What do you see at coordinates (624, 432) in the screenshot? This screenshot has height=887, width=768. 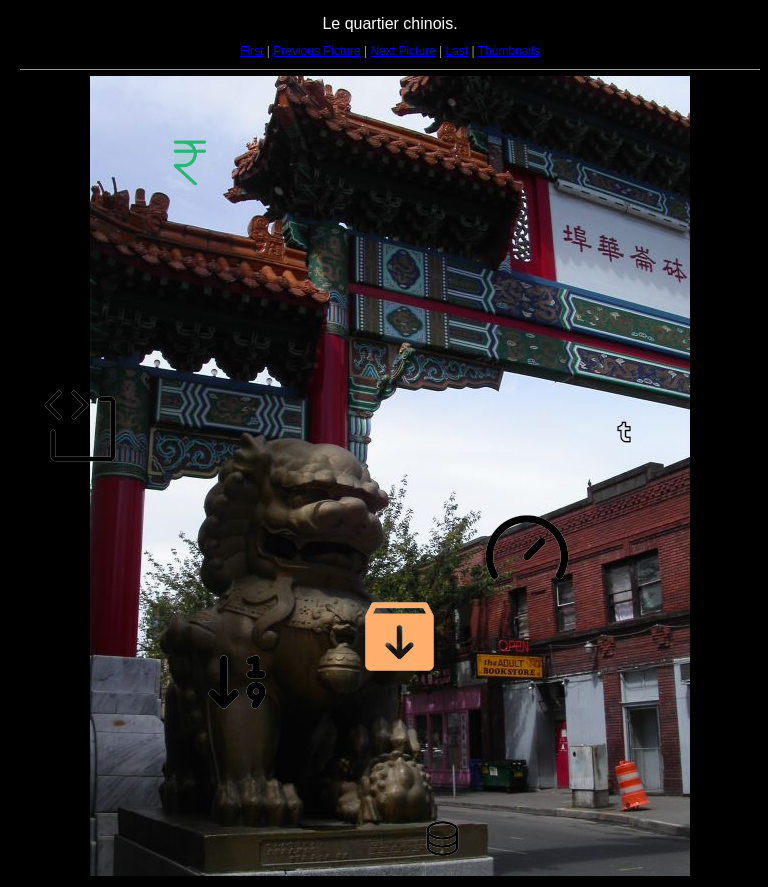 I see `open tumblr app` at bounding box center [624, 432].